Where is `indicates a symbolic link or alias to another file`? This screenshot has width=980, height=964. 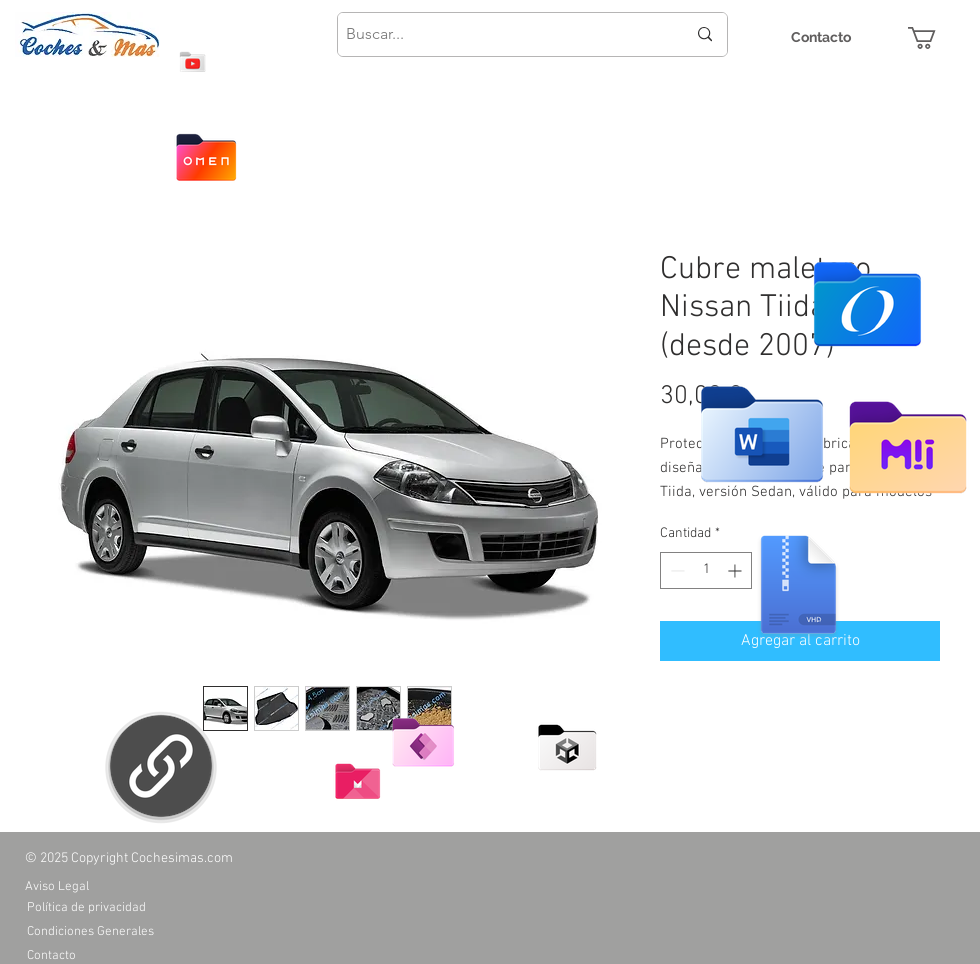 indicates a symbolic link or alias to another file is located at coordinates (161, 766).